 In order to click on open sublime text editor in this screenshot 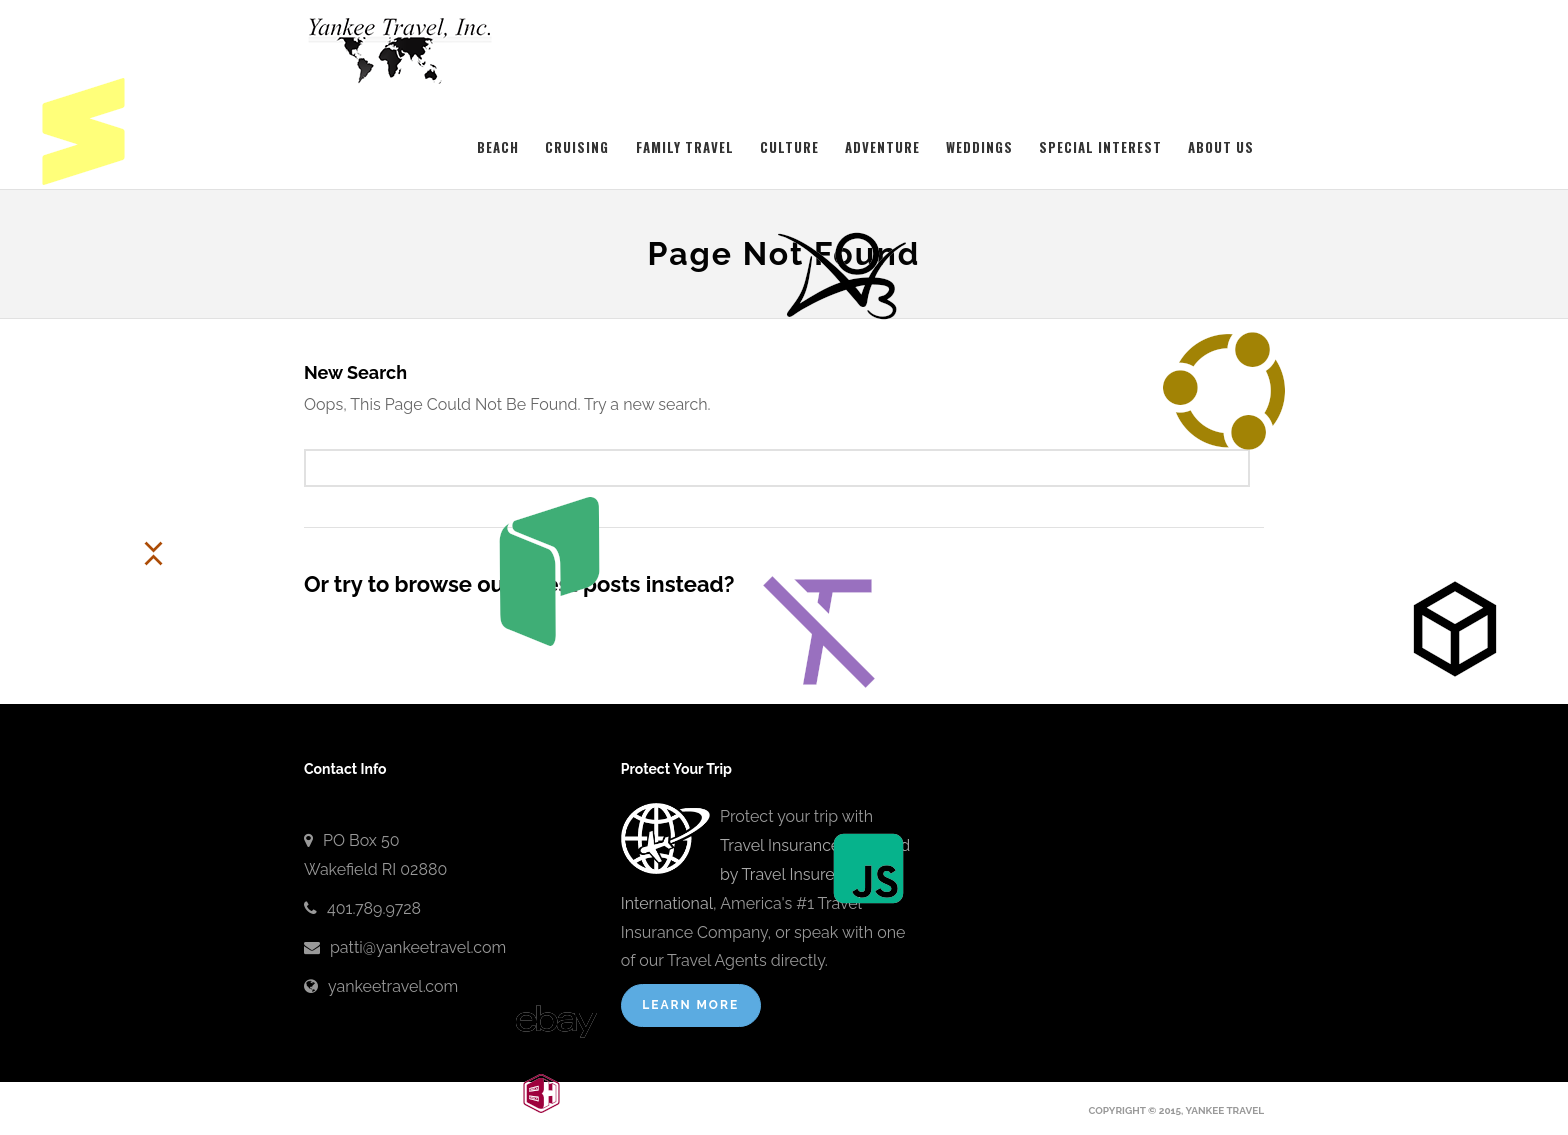, I will do `click(83, 131)`.